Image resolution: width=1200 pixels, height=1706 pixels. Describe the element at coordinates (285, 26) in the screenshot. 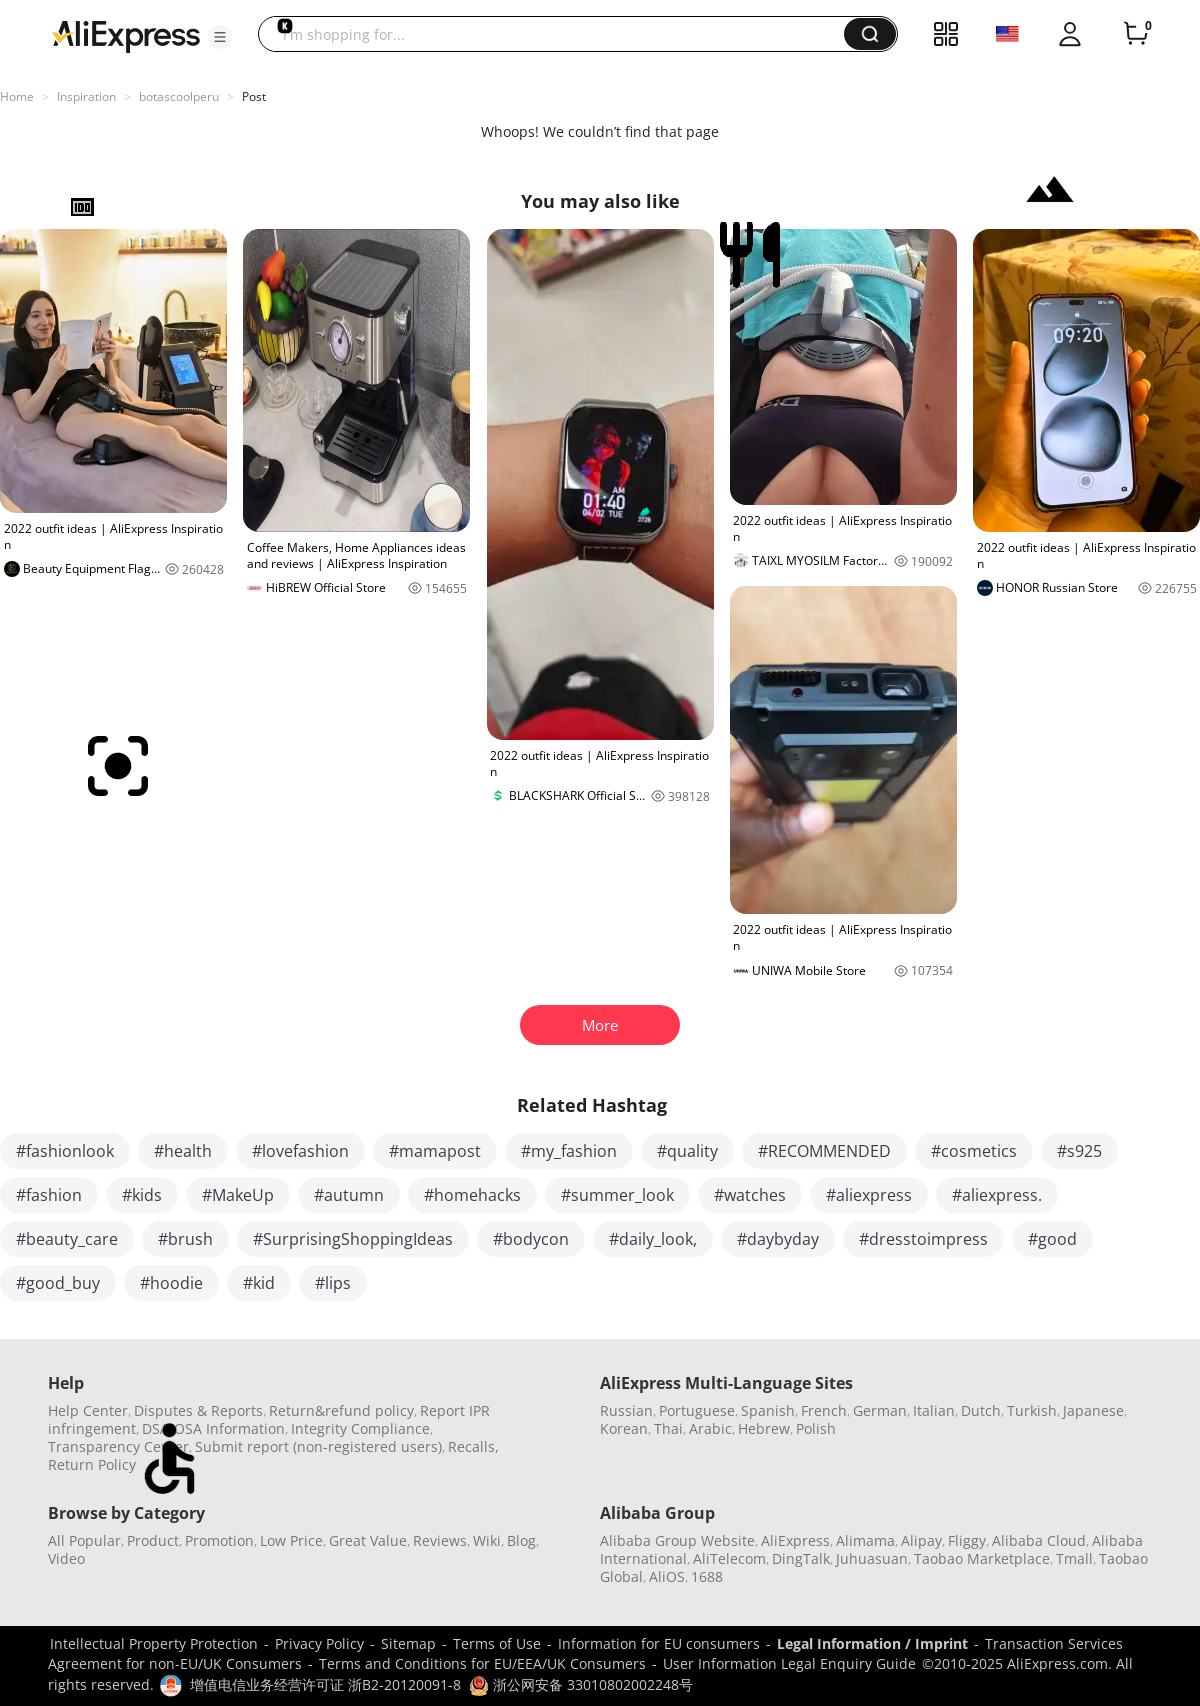

I see `indicates items starting with the letter K` at that location.